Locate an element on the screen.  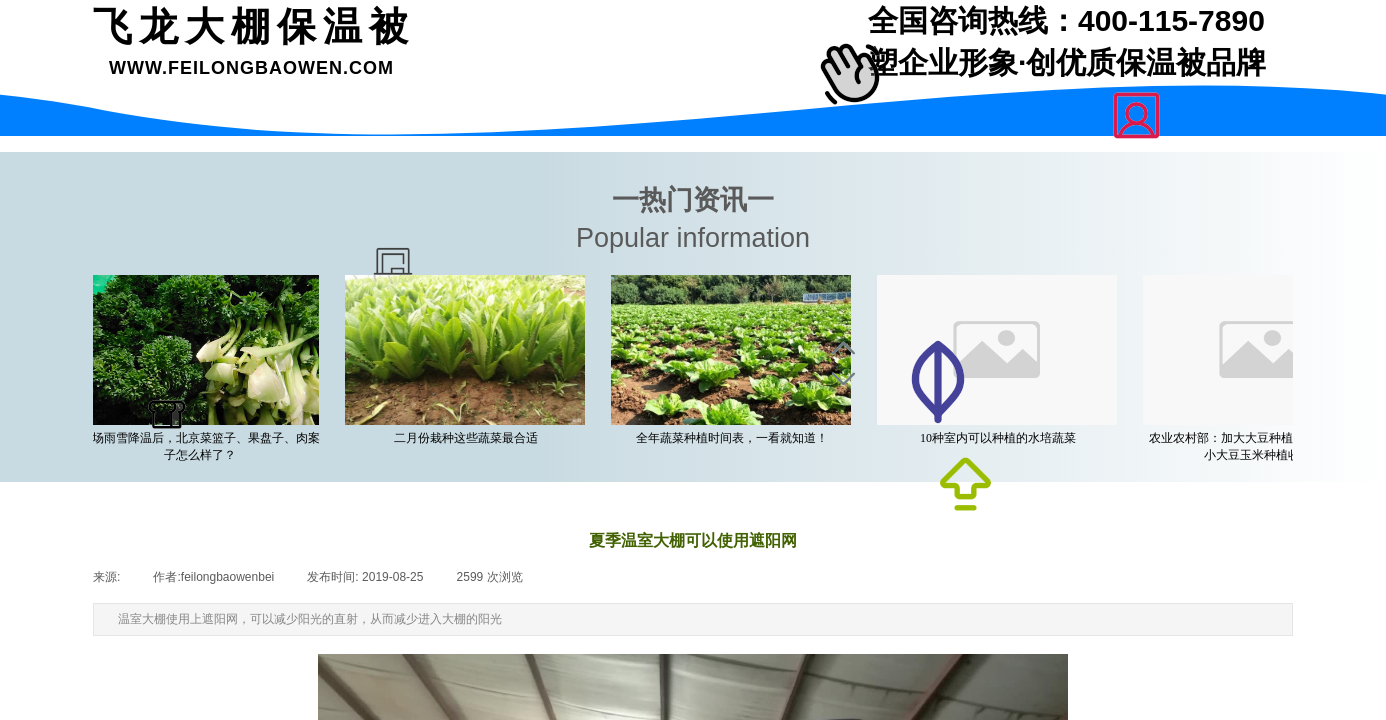
MongoDB database service logo is located at coordinates (938, 382).